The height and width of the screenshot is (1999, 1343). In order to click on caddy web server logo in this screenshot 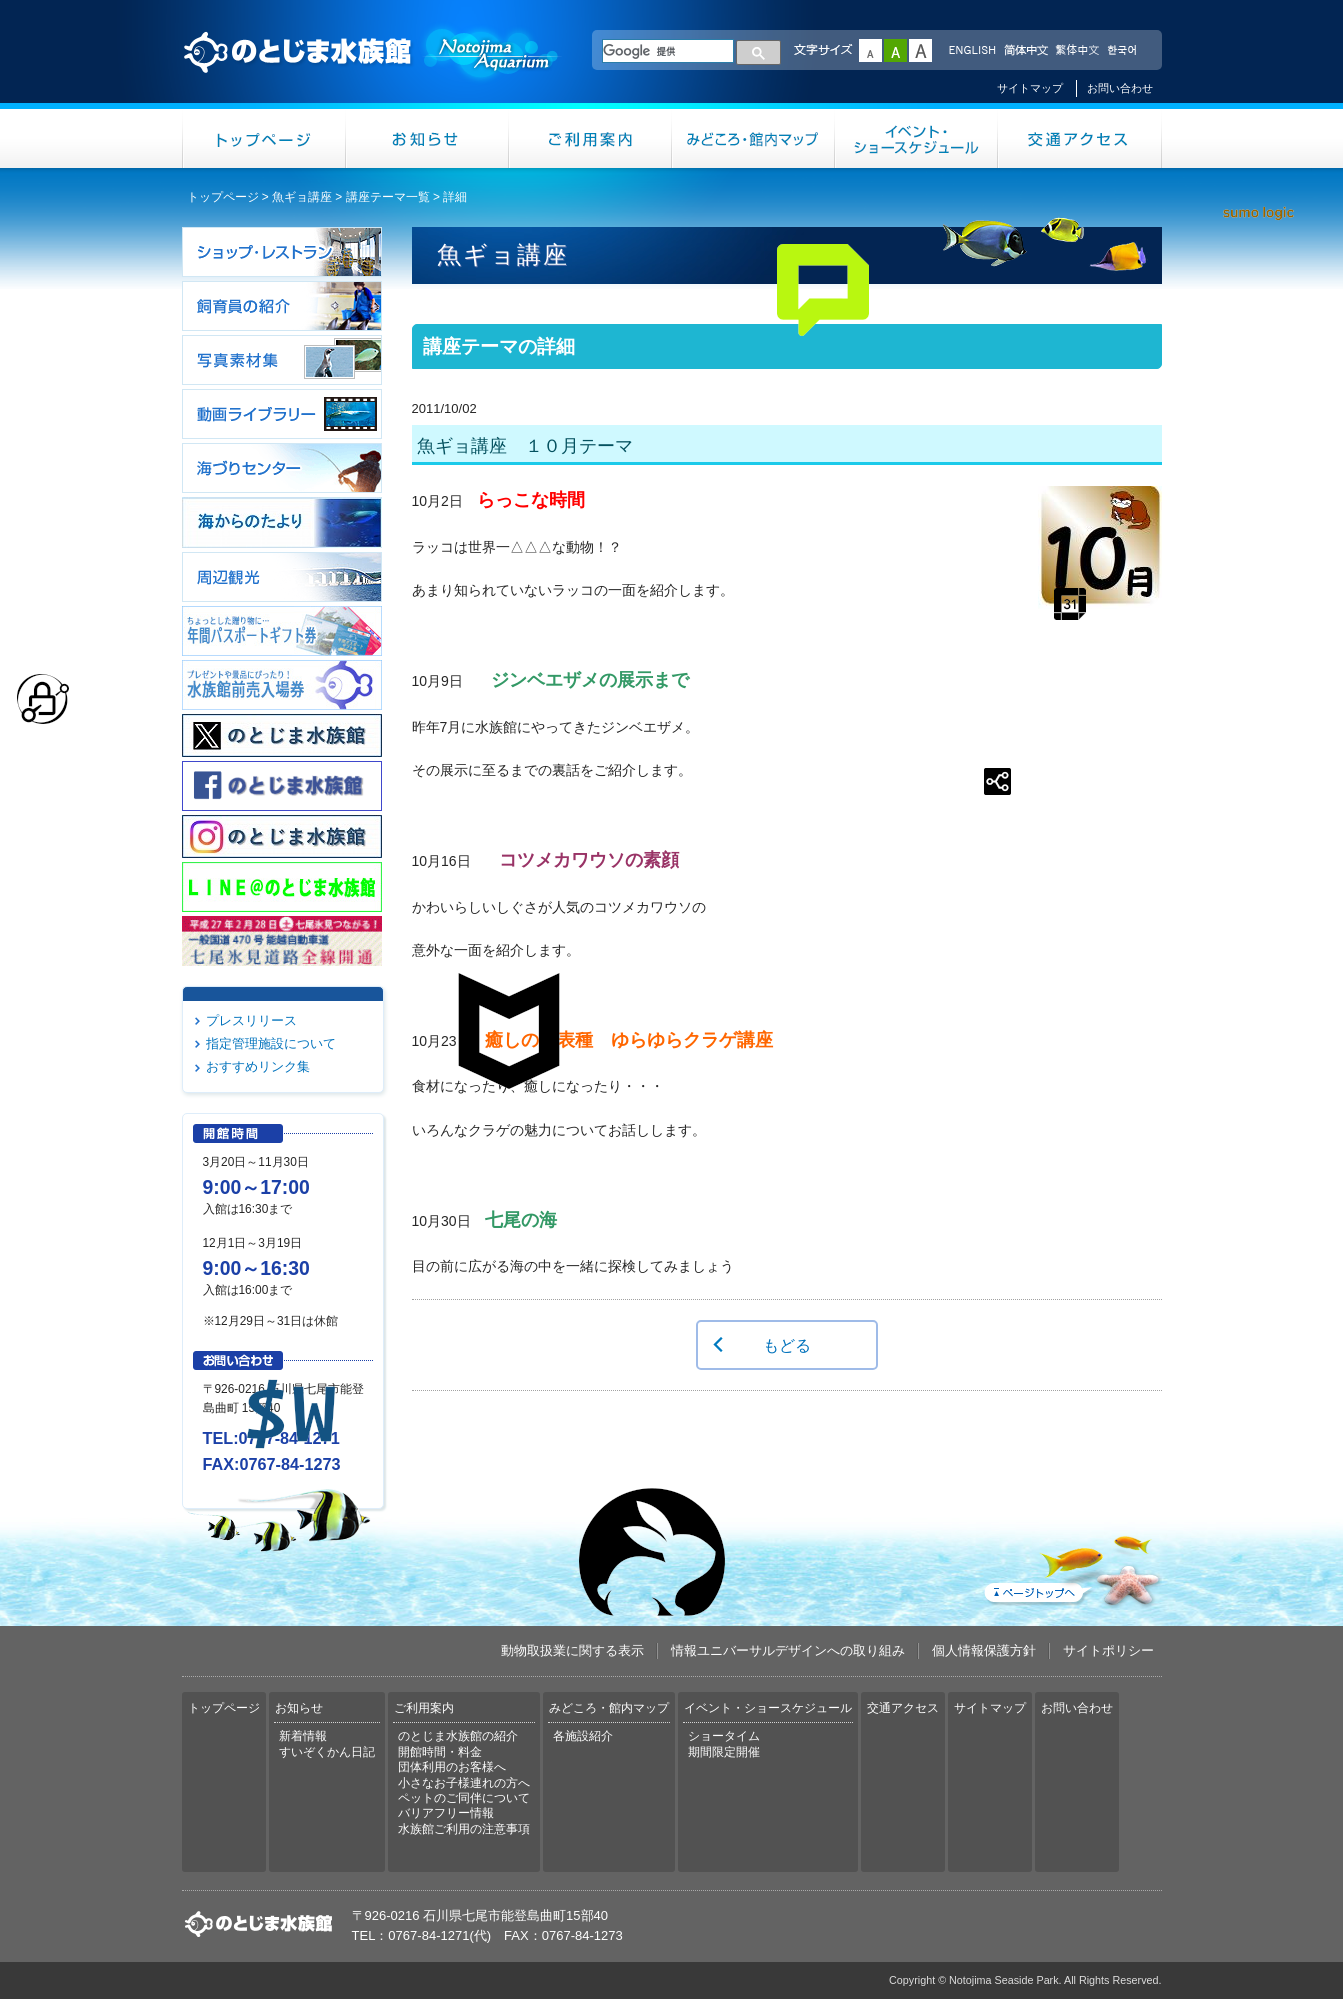, I will do `click(43, 699)`.